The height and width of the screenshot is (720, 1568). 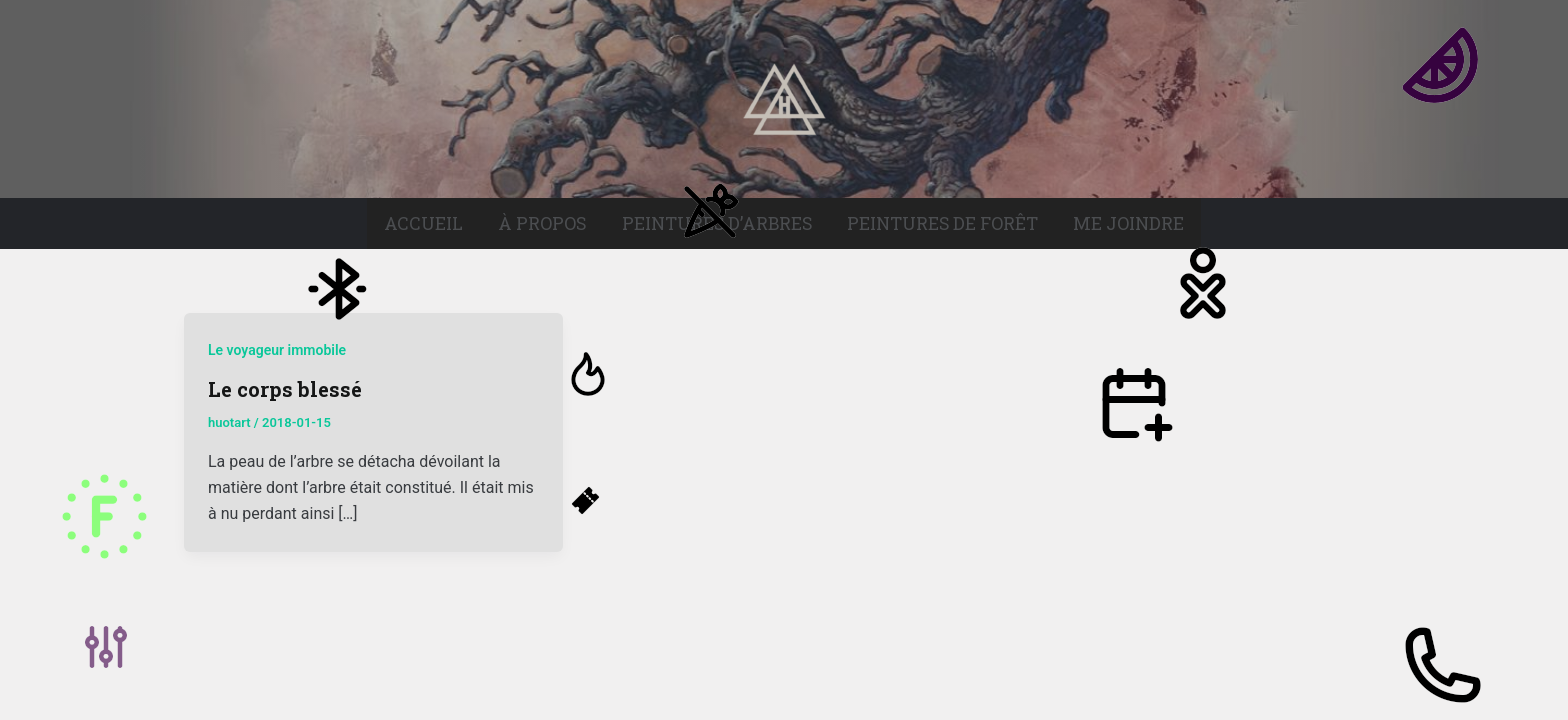 I want to click on adjust settings or preferences, so click(x=106, y=647).